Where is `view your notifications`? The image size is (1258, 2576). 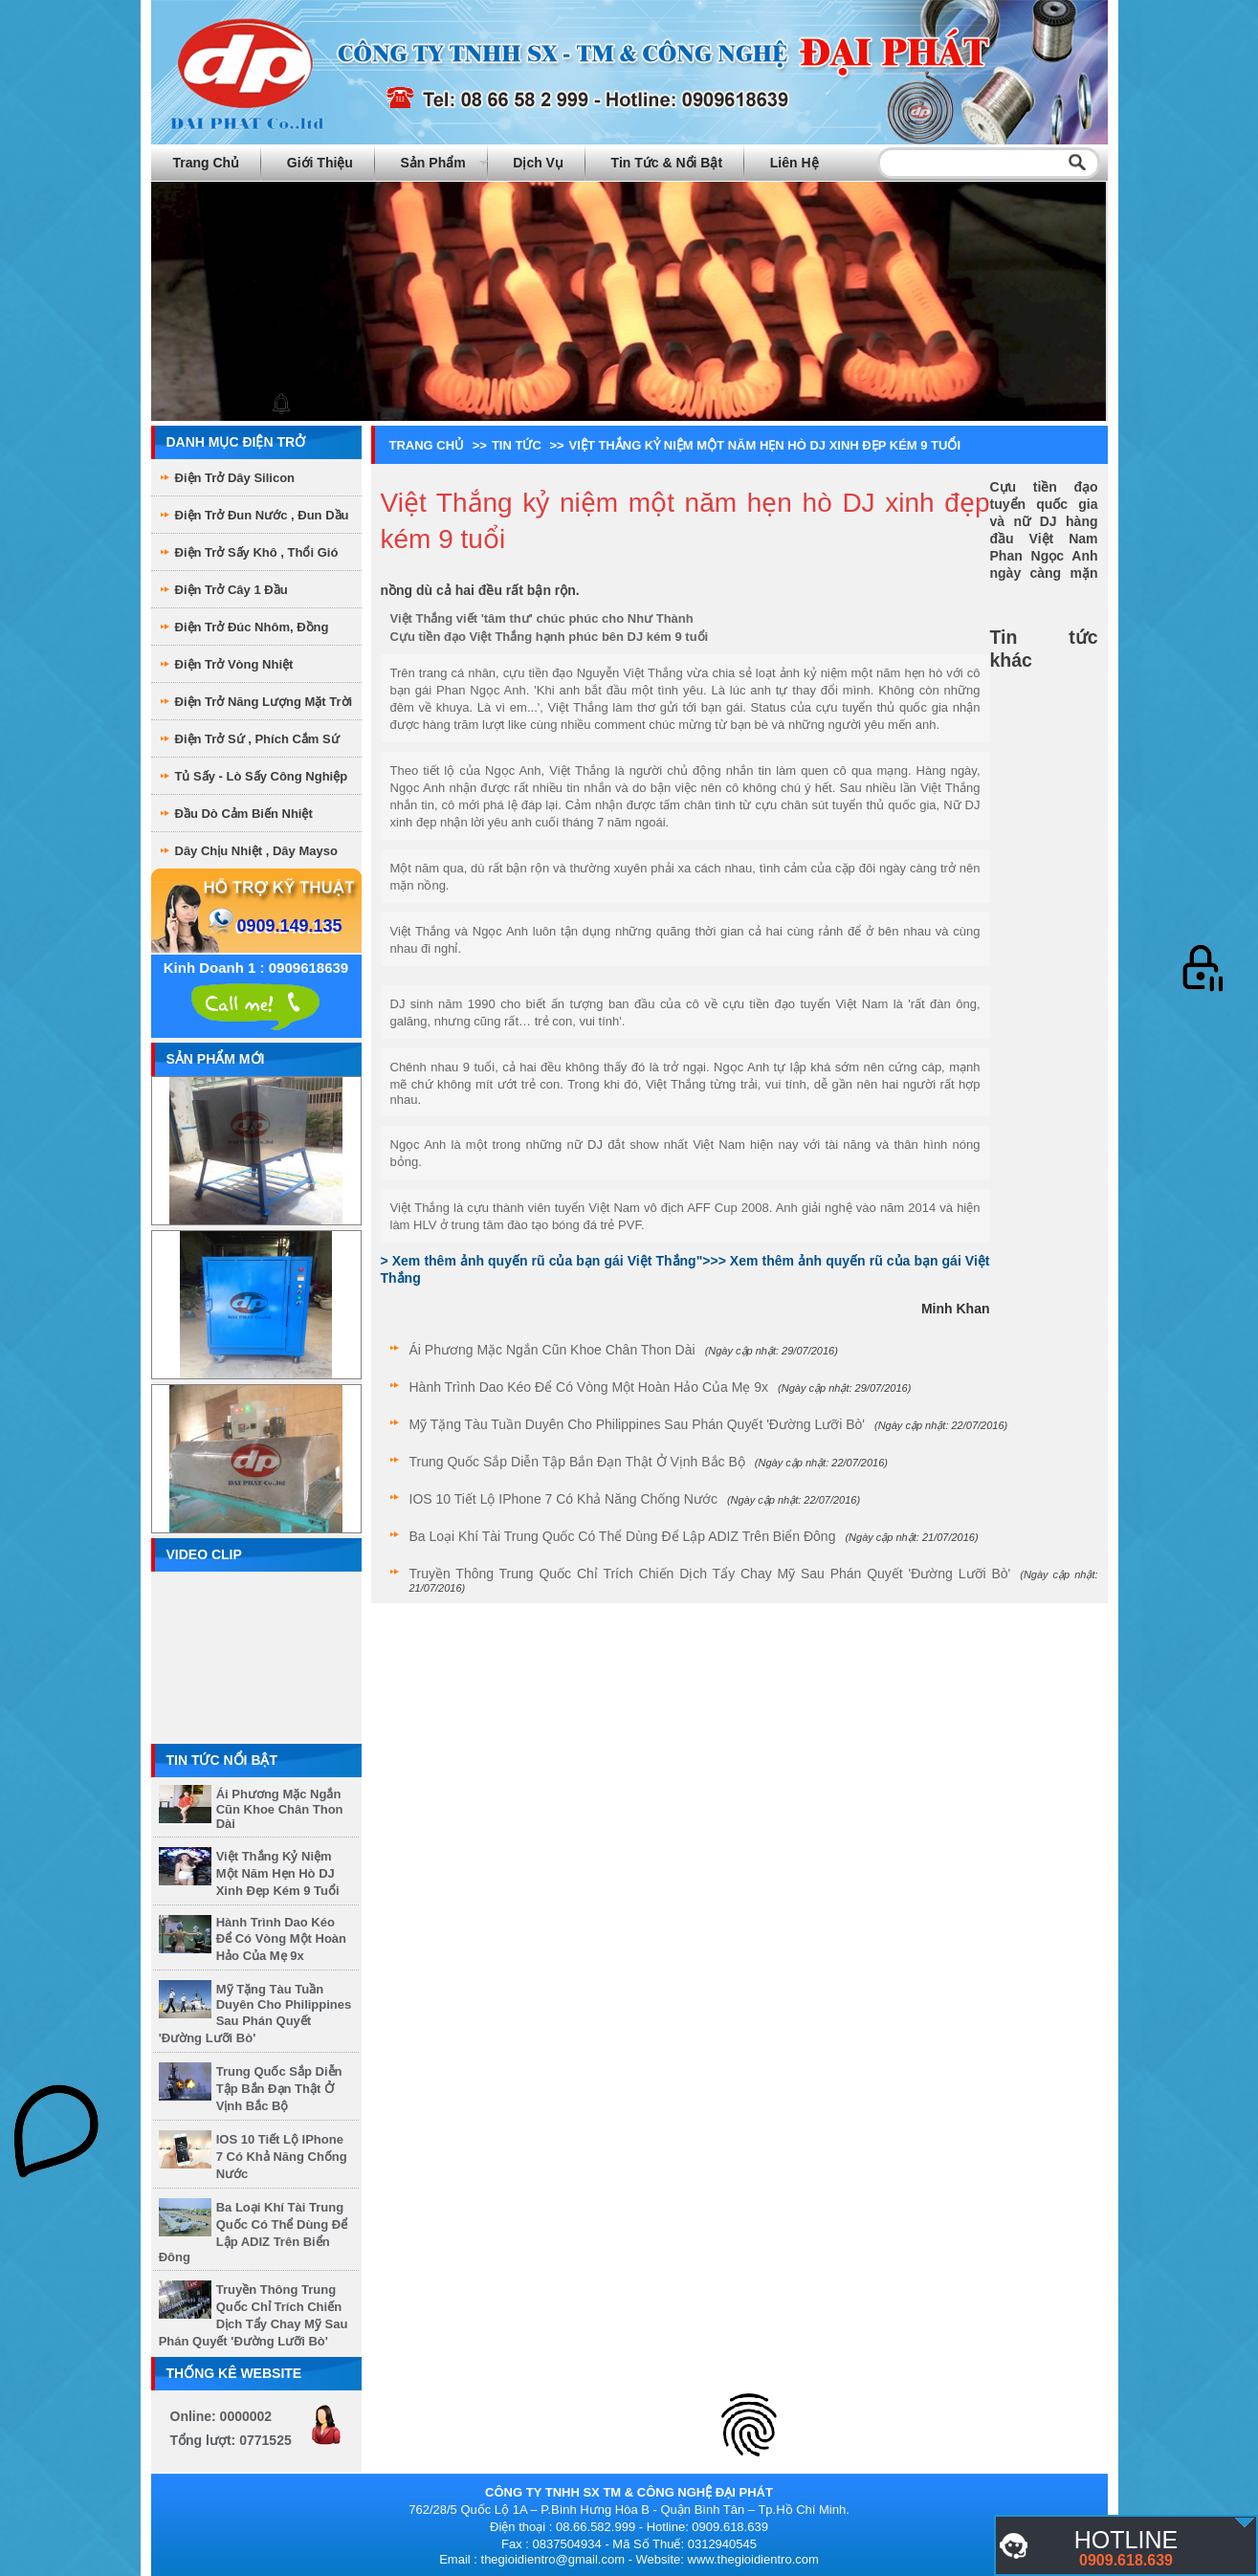
view your notifications is located at coordinates (281, 404).